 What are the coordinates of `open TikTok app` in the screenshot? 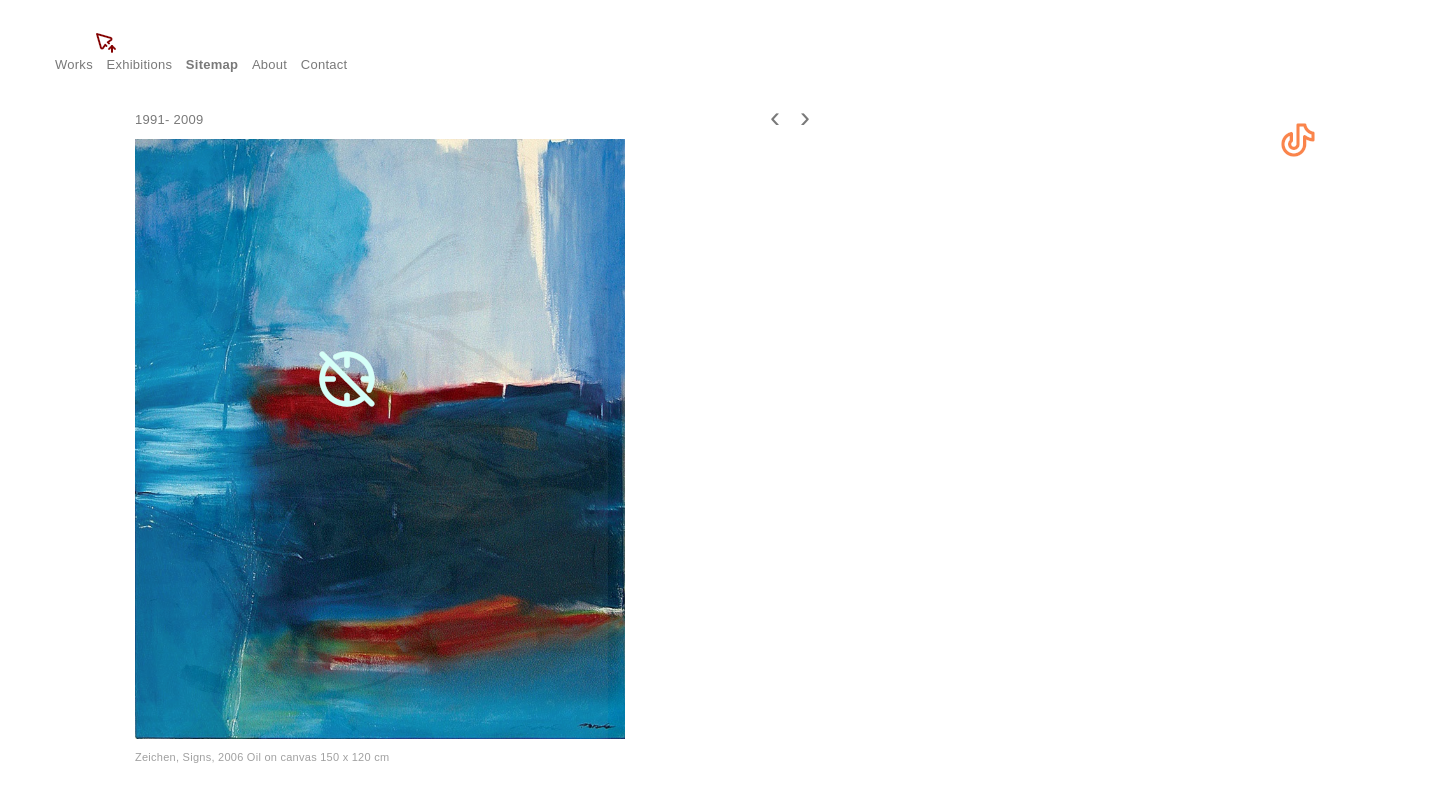 It's located at (1298, 140).